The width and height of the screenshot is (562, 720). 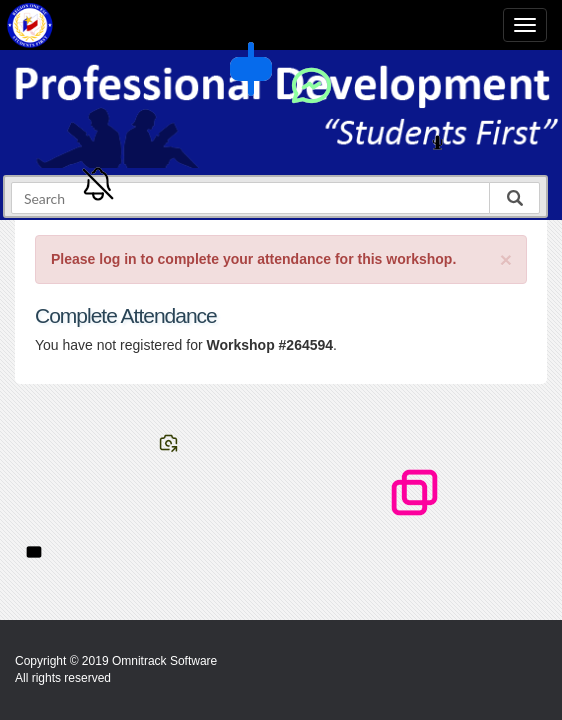 I want to click on indicates desert or arid climate conditions, so click(x=437, y=142).